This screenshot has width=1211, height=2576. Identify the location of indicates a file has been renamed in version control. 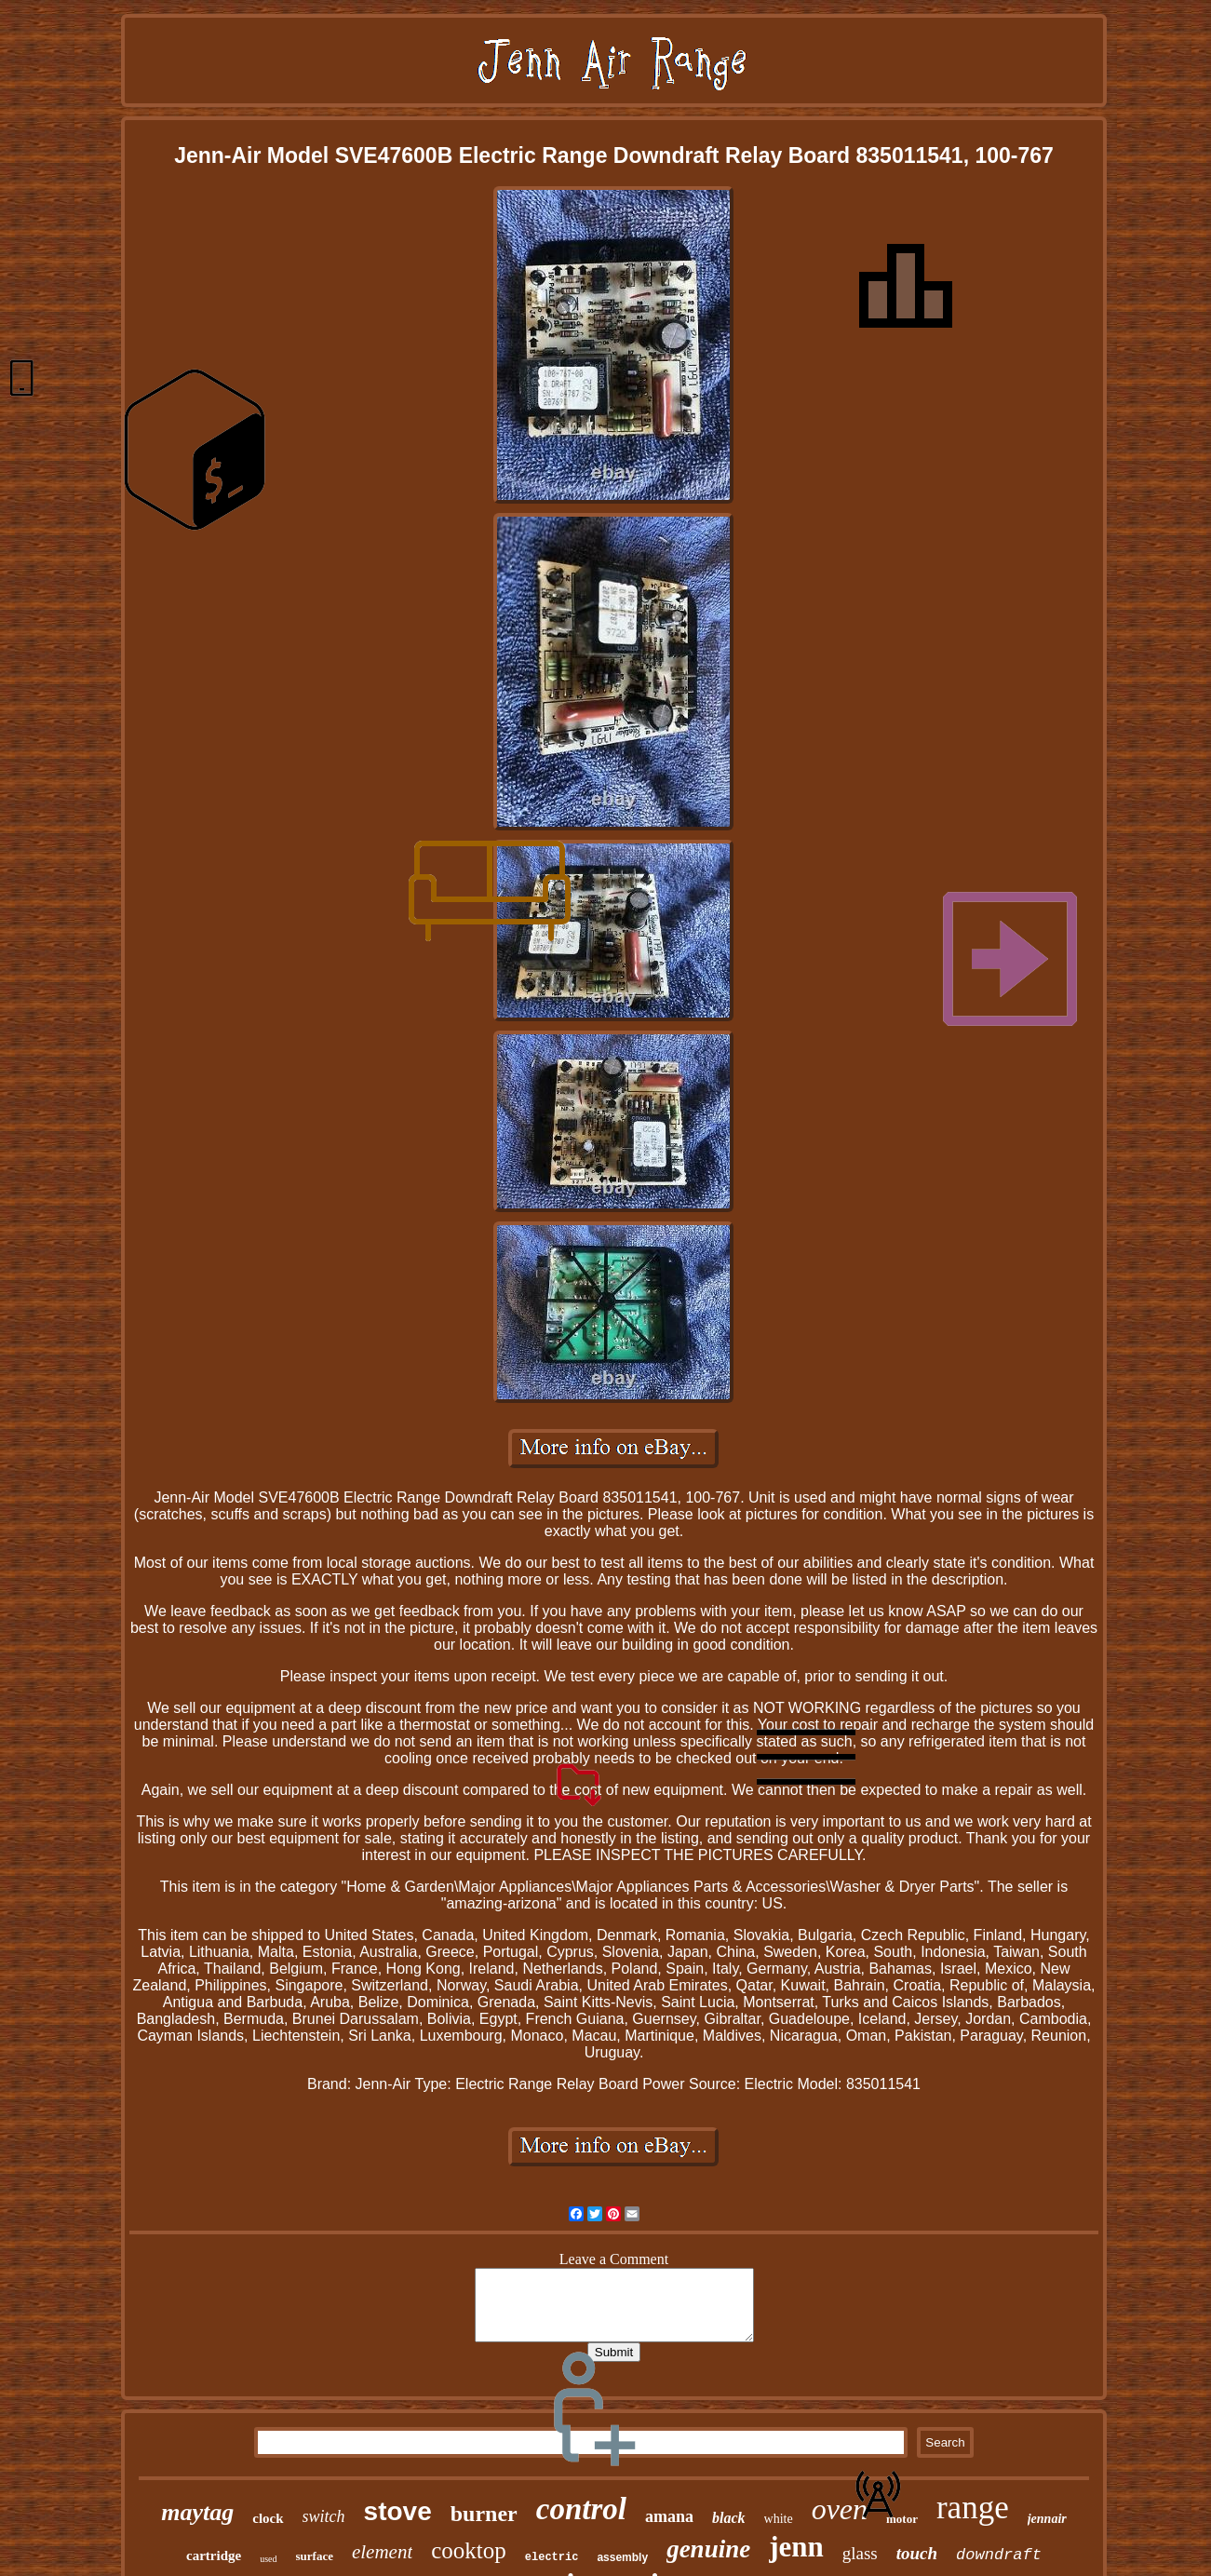
(1010, 959).